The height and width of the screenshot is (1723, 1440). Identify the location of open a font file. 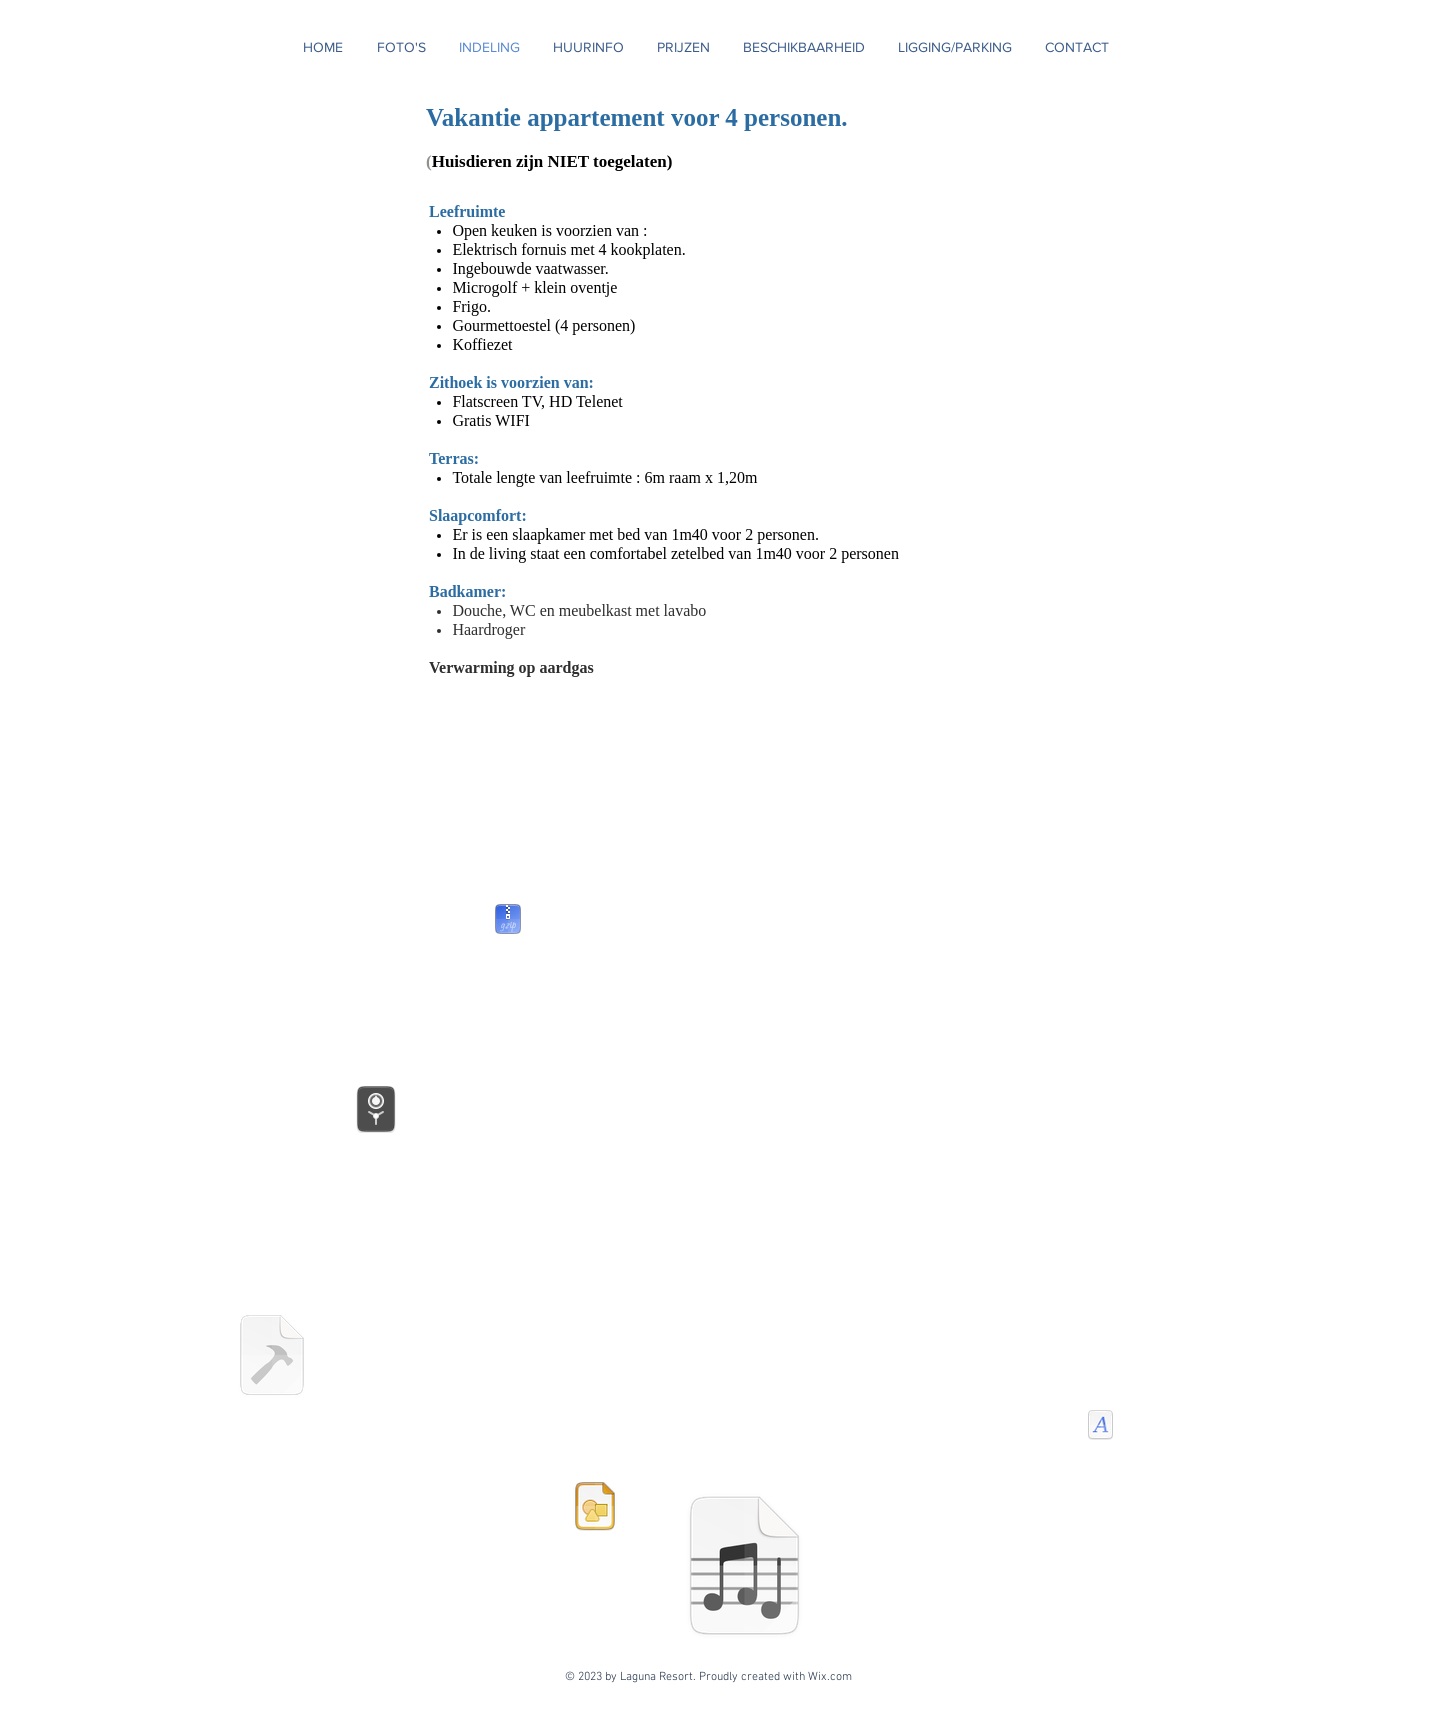
(1100, 1424).